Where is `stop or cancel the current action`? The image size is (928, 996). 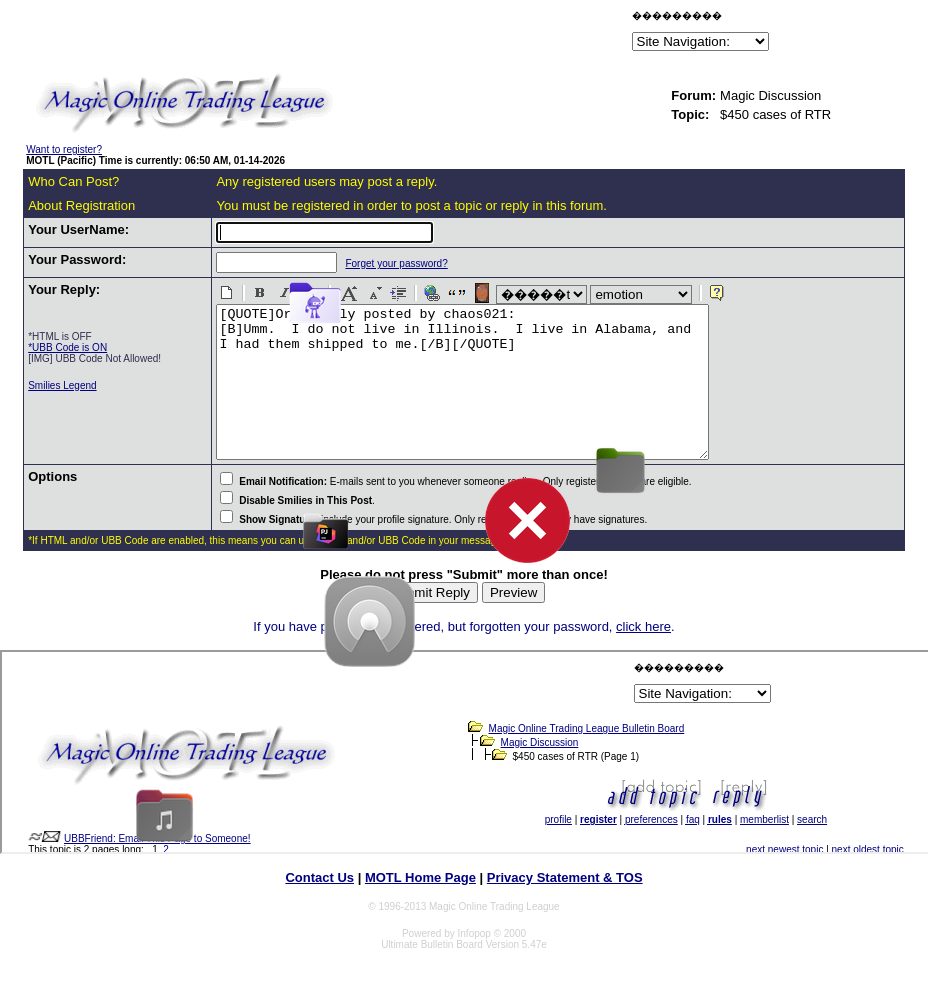 stop or cancel the current action is located at coordinates (527, 520).